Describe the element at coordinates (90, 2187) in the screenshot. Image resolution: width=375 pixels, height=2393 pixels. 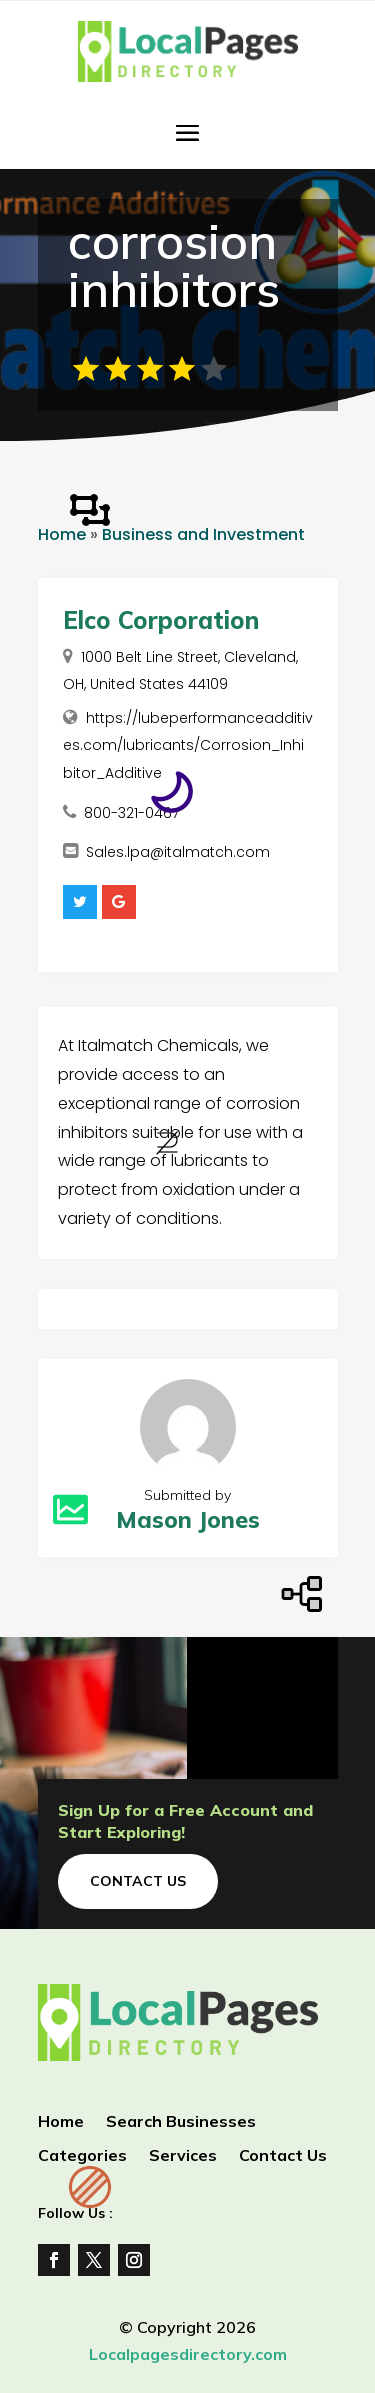
I see `indicates a blocked or prohibited action` at that location.